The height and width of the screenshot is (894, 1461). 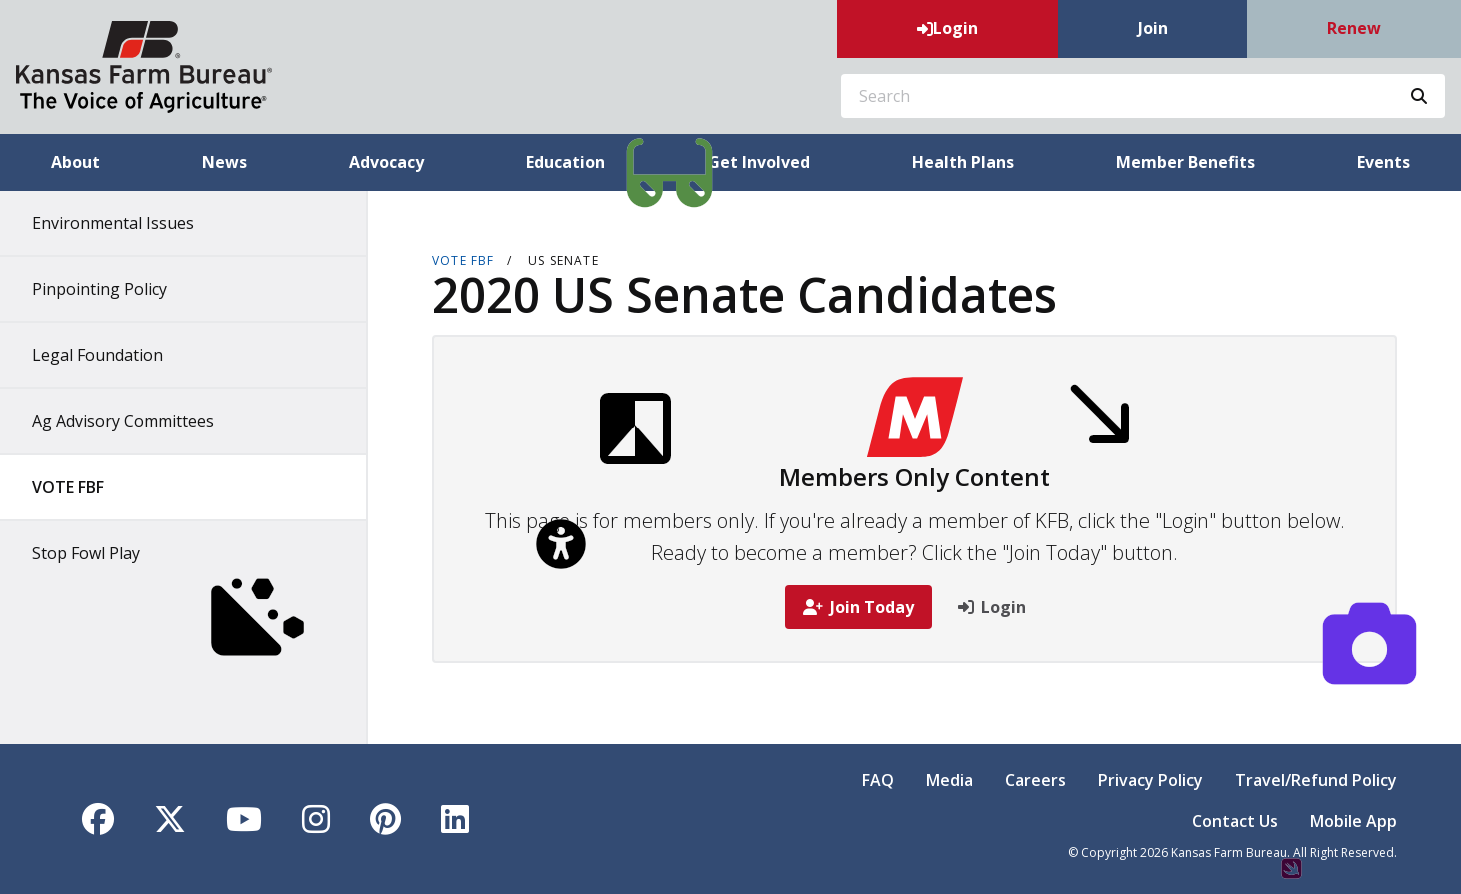 What do you see at coordinates (669, 174) in the screenshot?
I see `toggle cool or casual mode` at bounding box center [669, 174].